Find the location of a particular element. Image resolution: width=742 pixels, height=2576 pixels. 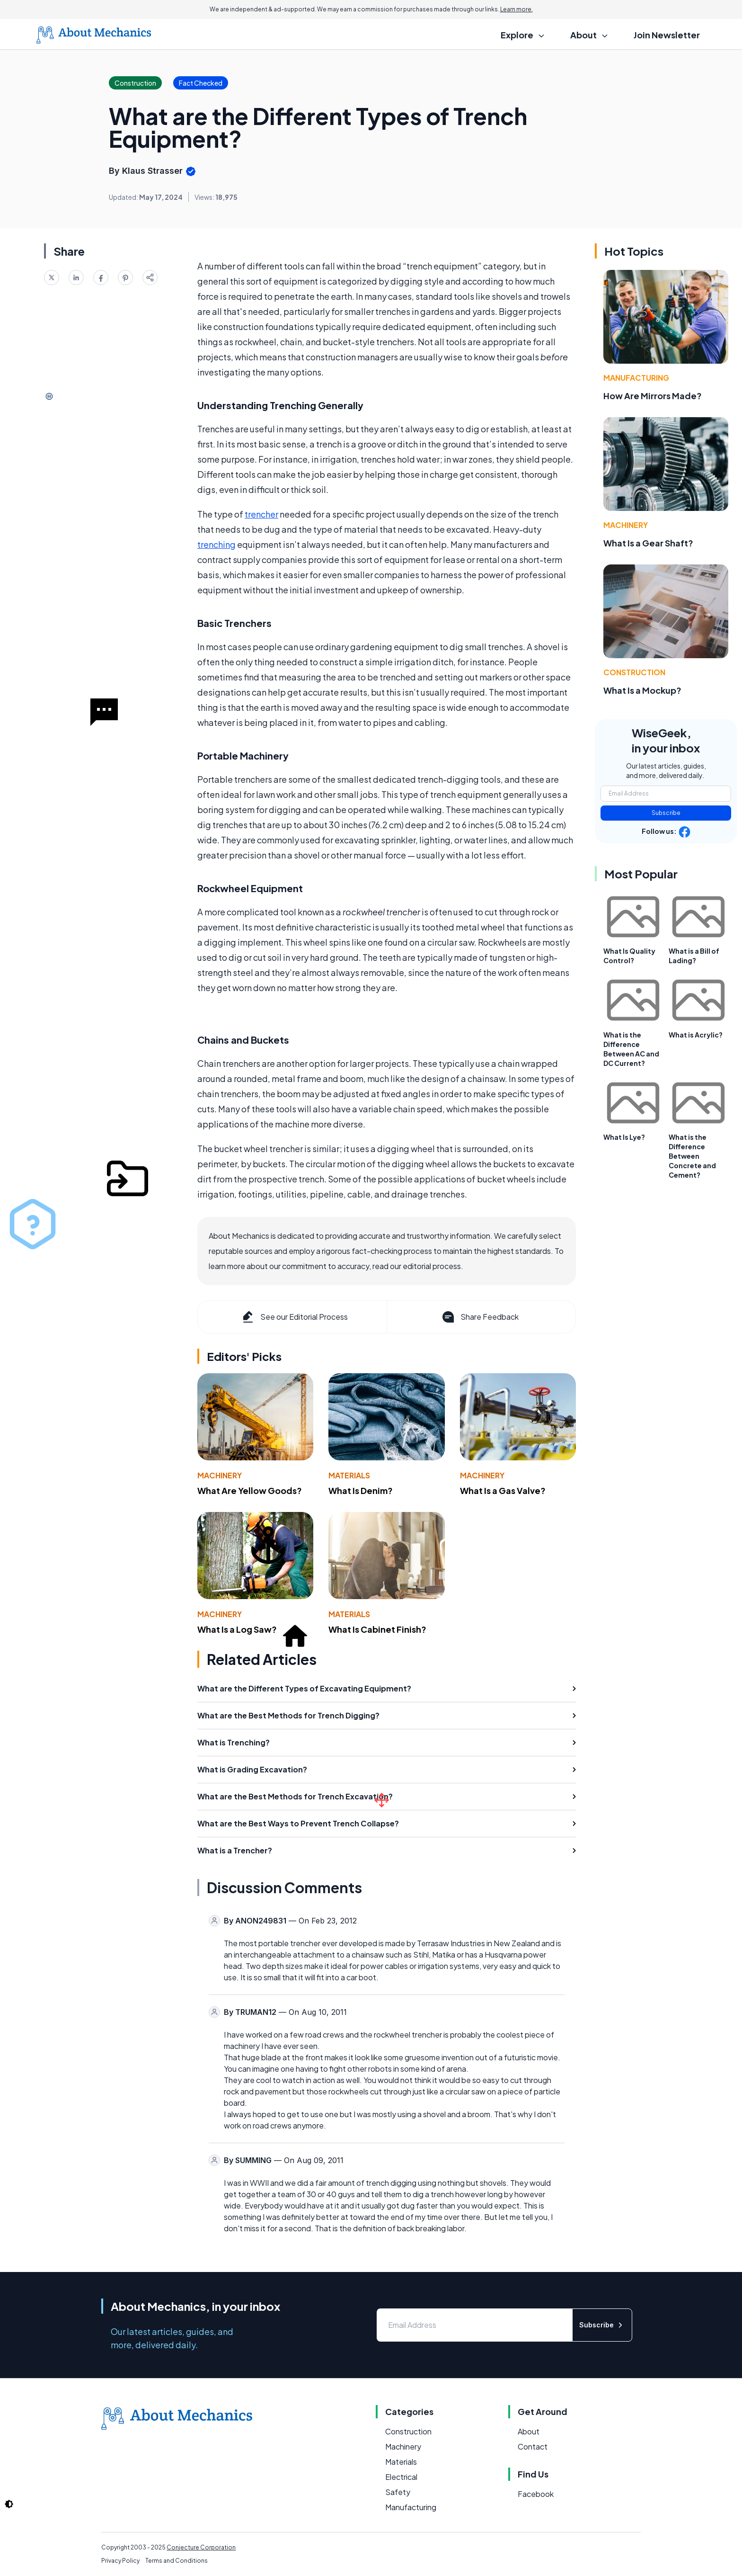

navigate to the home screen is located at coordinates (295, 1636).